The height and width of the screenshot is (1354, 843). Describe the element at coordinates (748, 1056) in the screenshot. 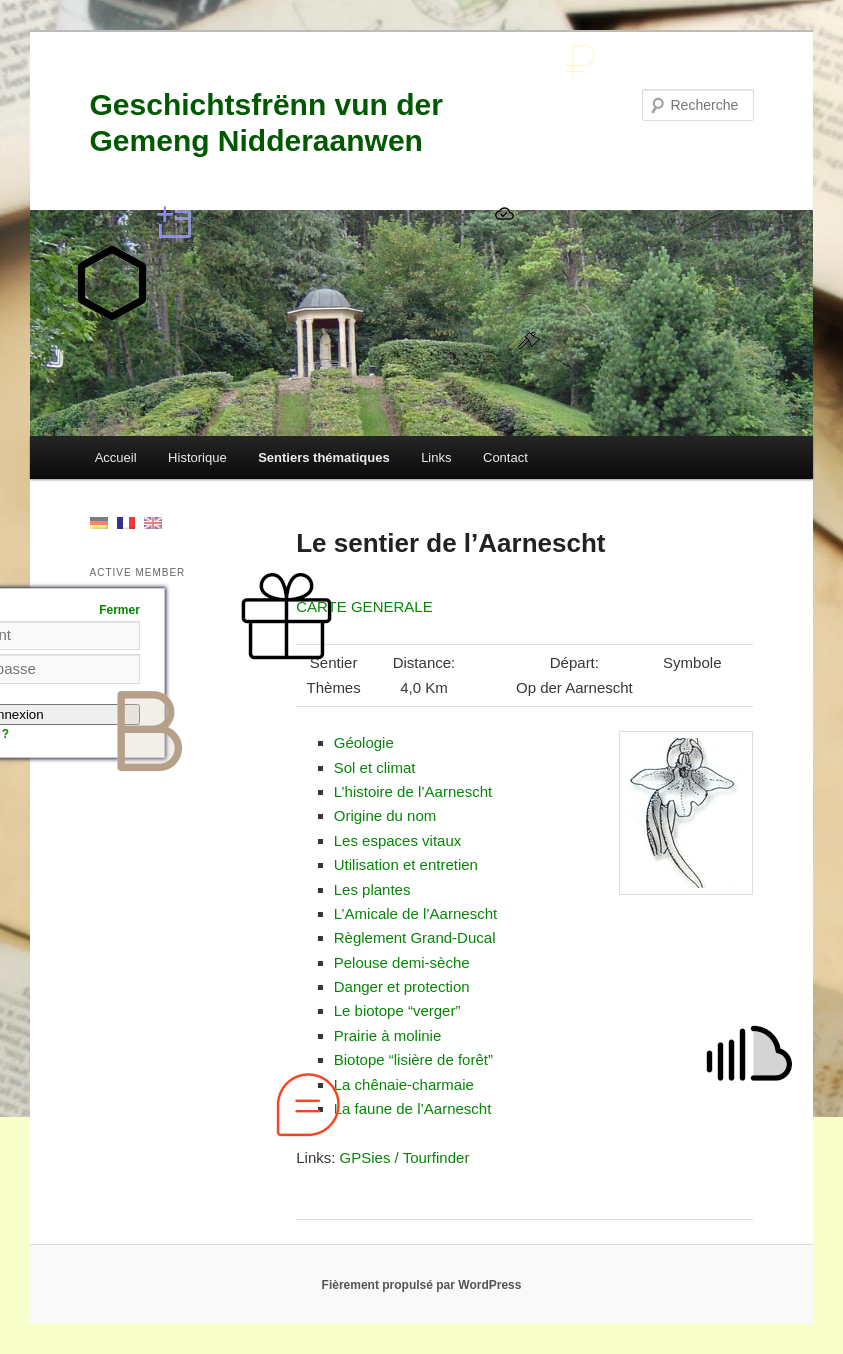

I see `open soundcloud app` at that location.